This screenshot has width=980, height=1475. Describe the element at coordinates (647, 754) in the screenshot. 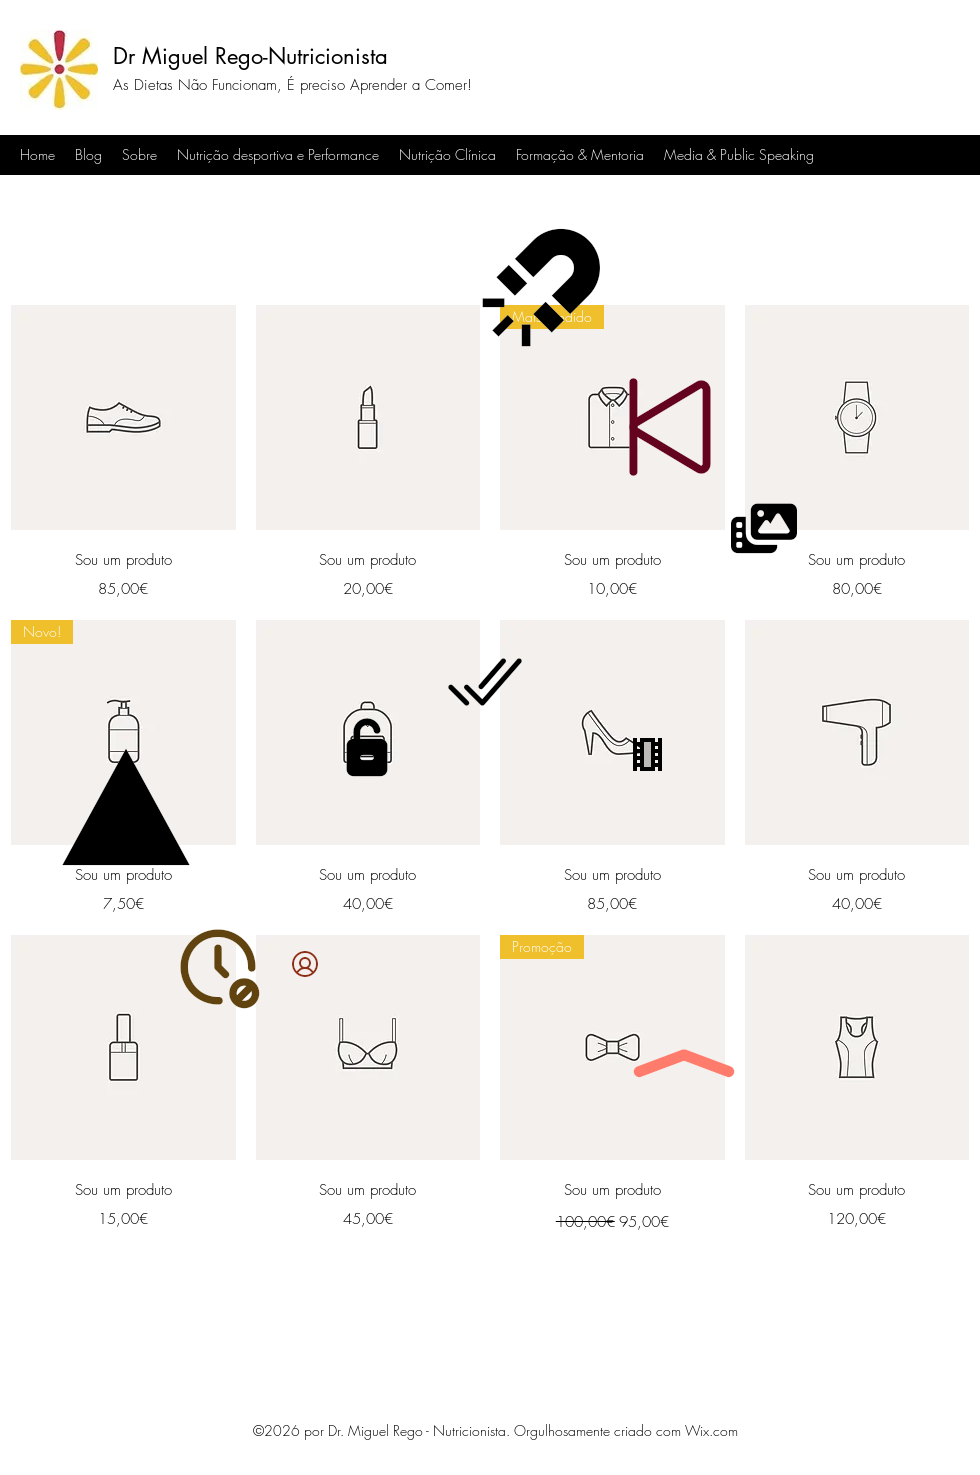

I see `access movies or video content` at that location.